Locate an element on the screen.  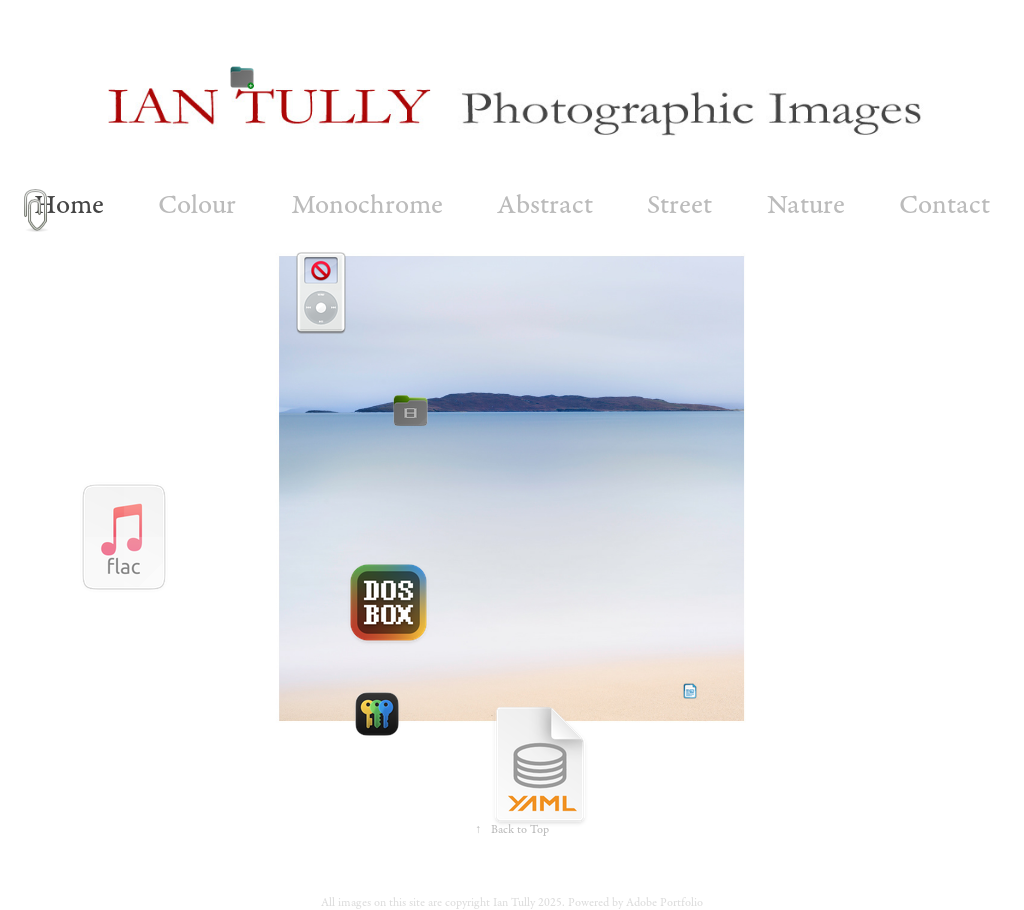
open the passwords app is located at coordinates (377, 714).